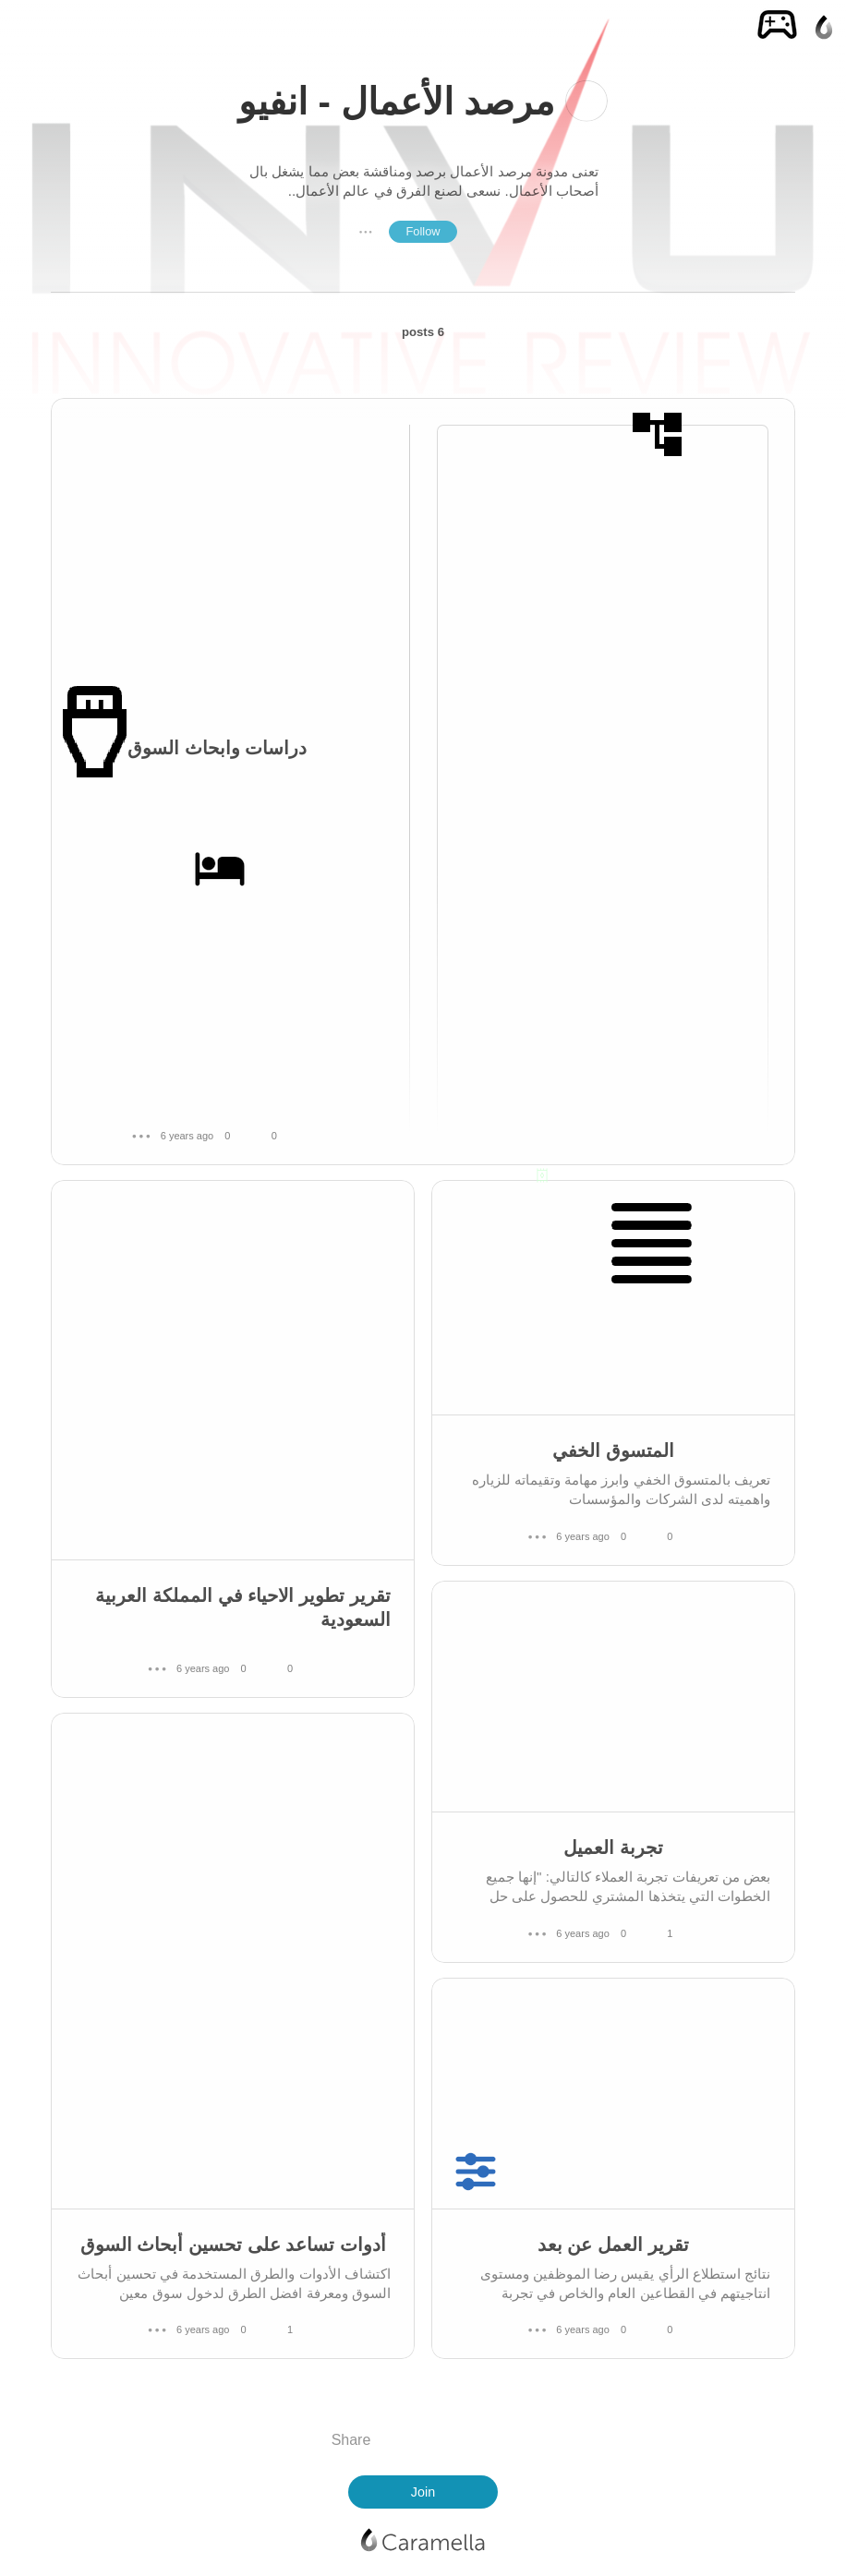 The height and width of the screenshot is (2576, 846). What do you see at coordinates (476, 2172) in the screenshot?
I see `adjust settings or preferences` at bounding box center [476, 2172].